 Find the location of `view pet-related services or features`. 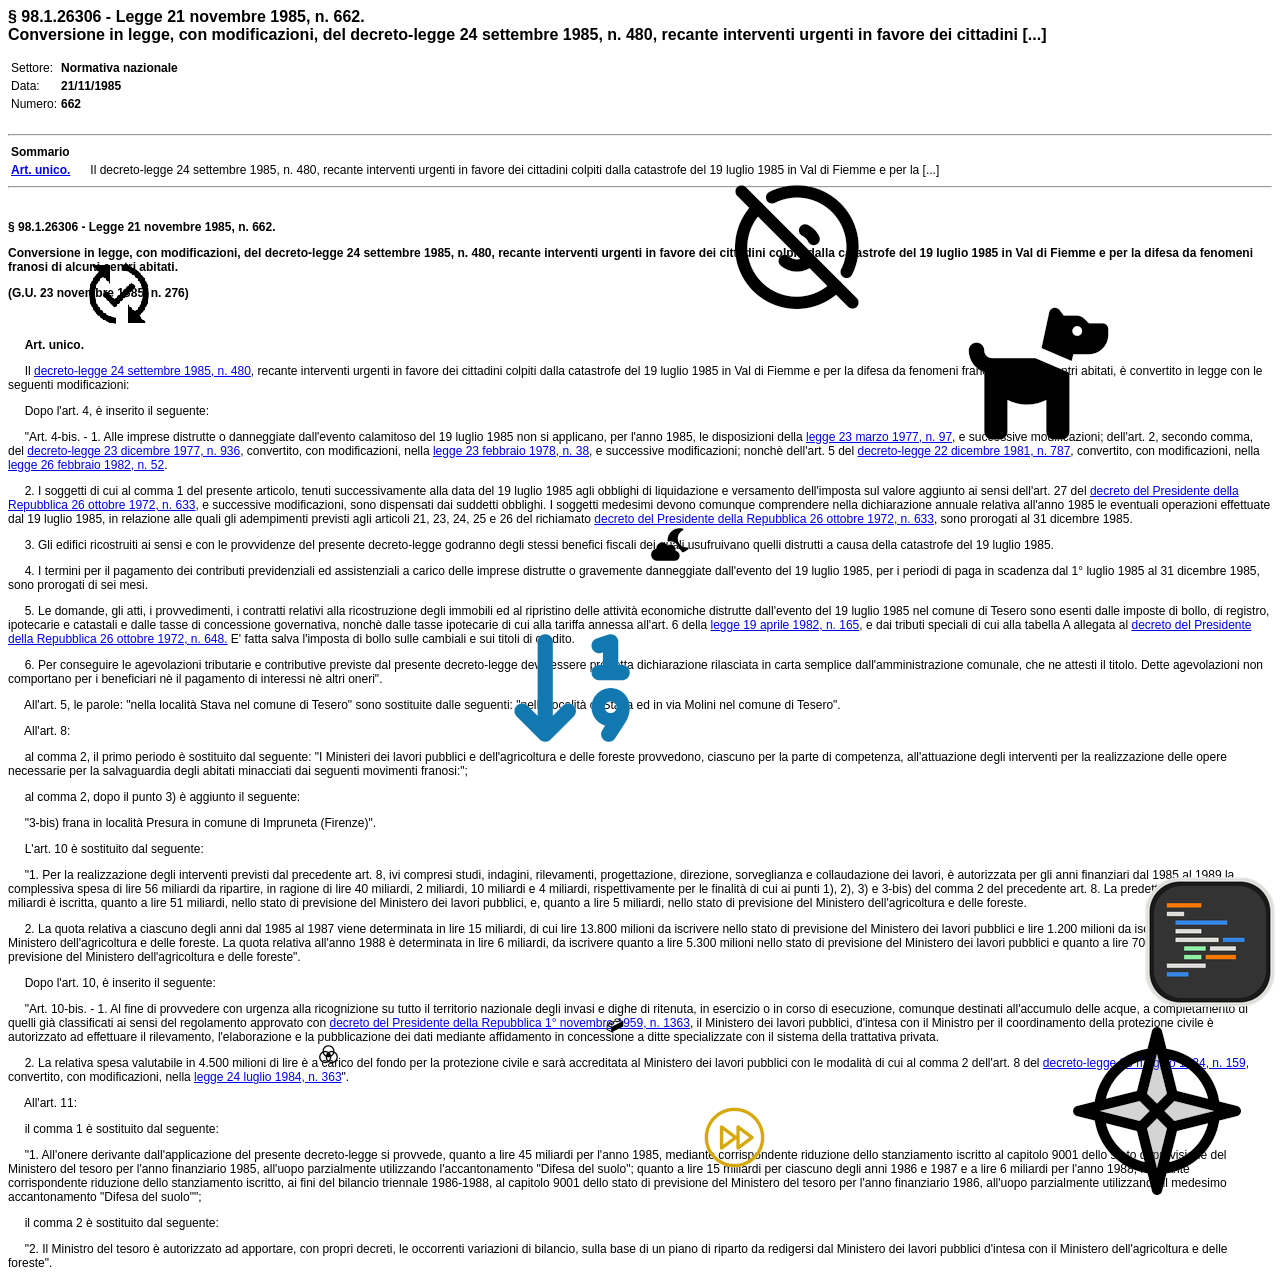

view pet-related services or features is located at coordinates (1038, 377).